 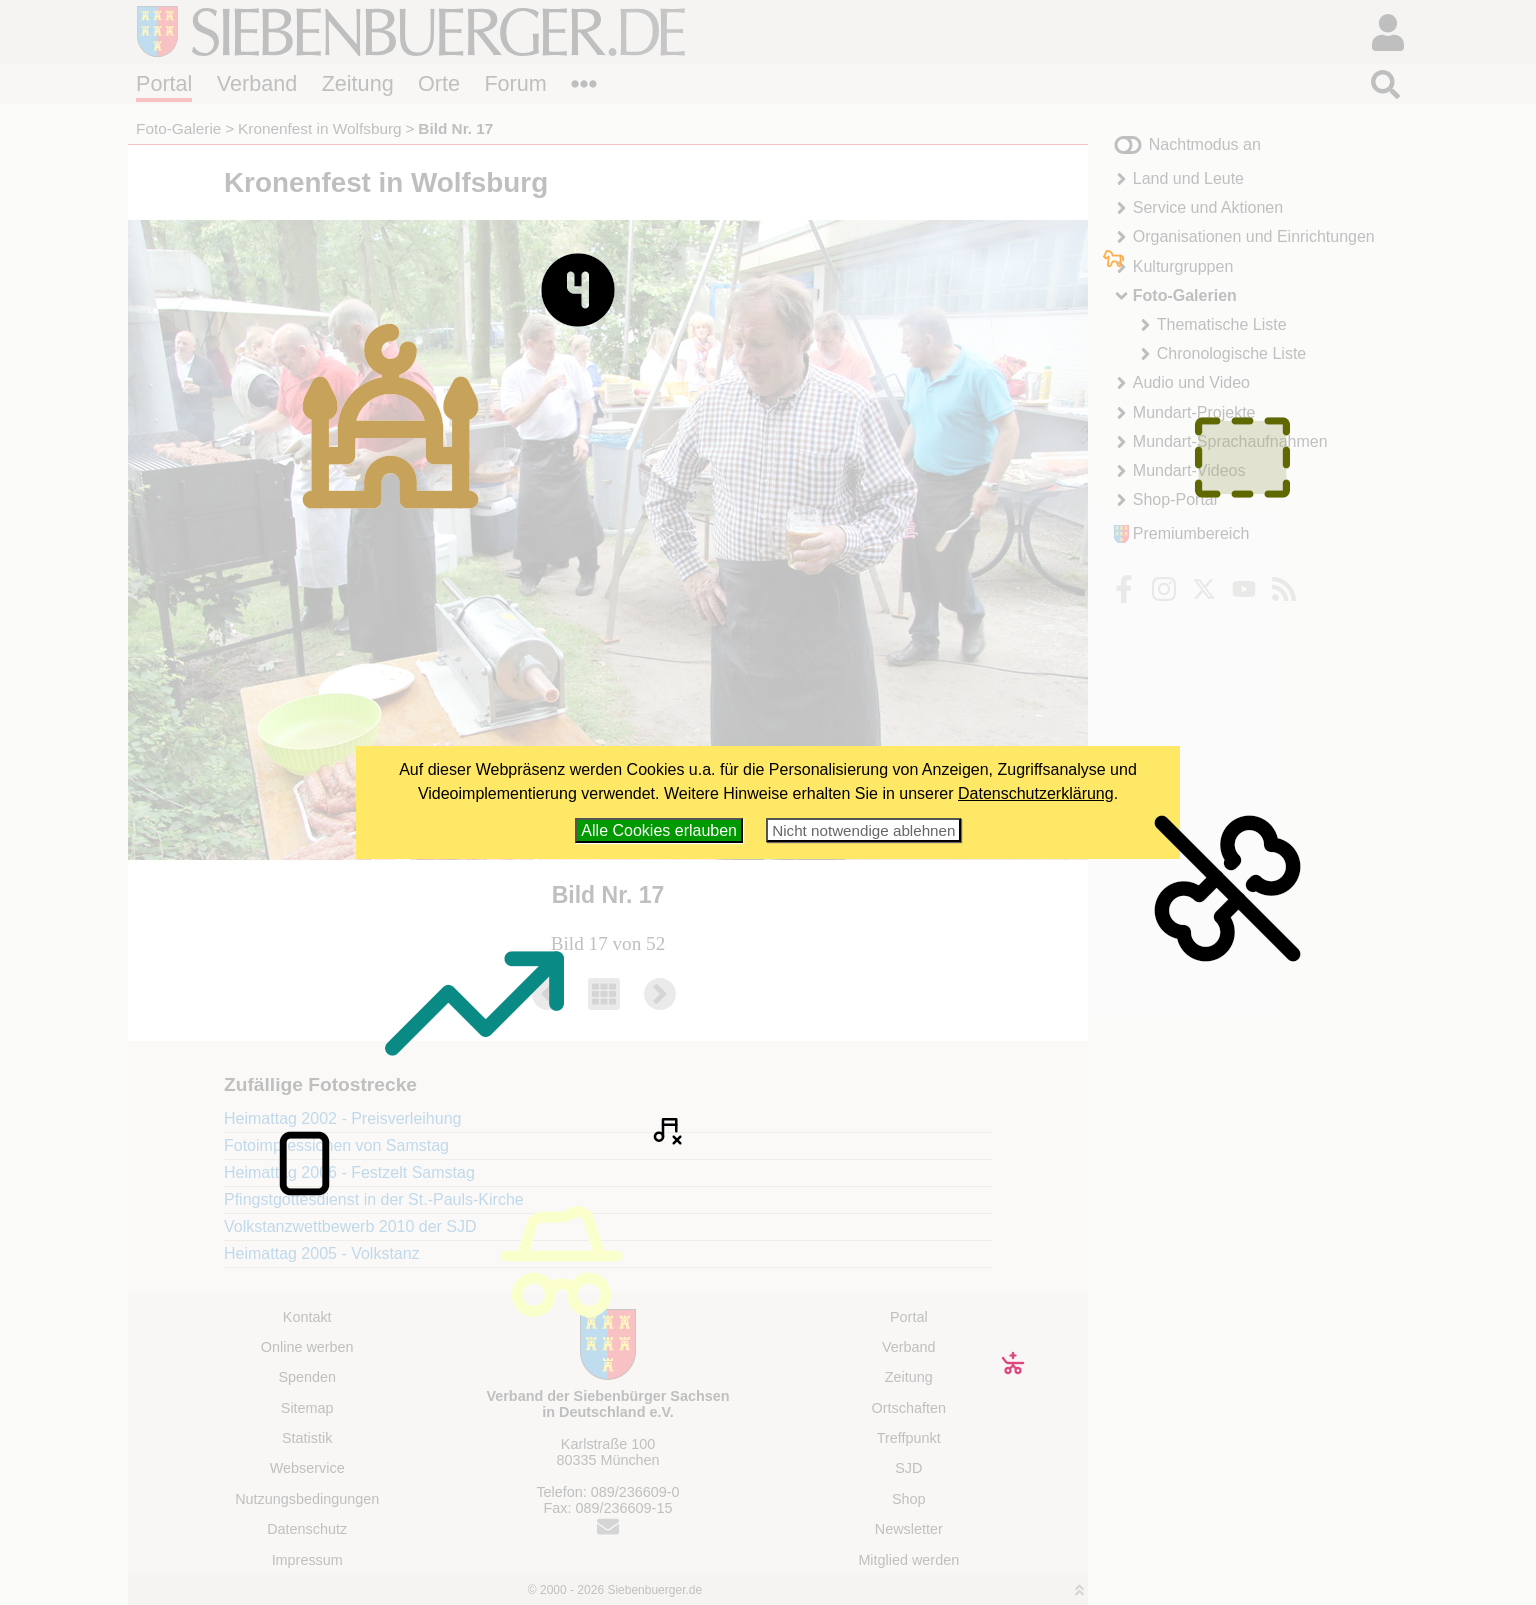 I want to click on view trending or popular content, so click(x=474, y=1003).